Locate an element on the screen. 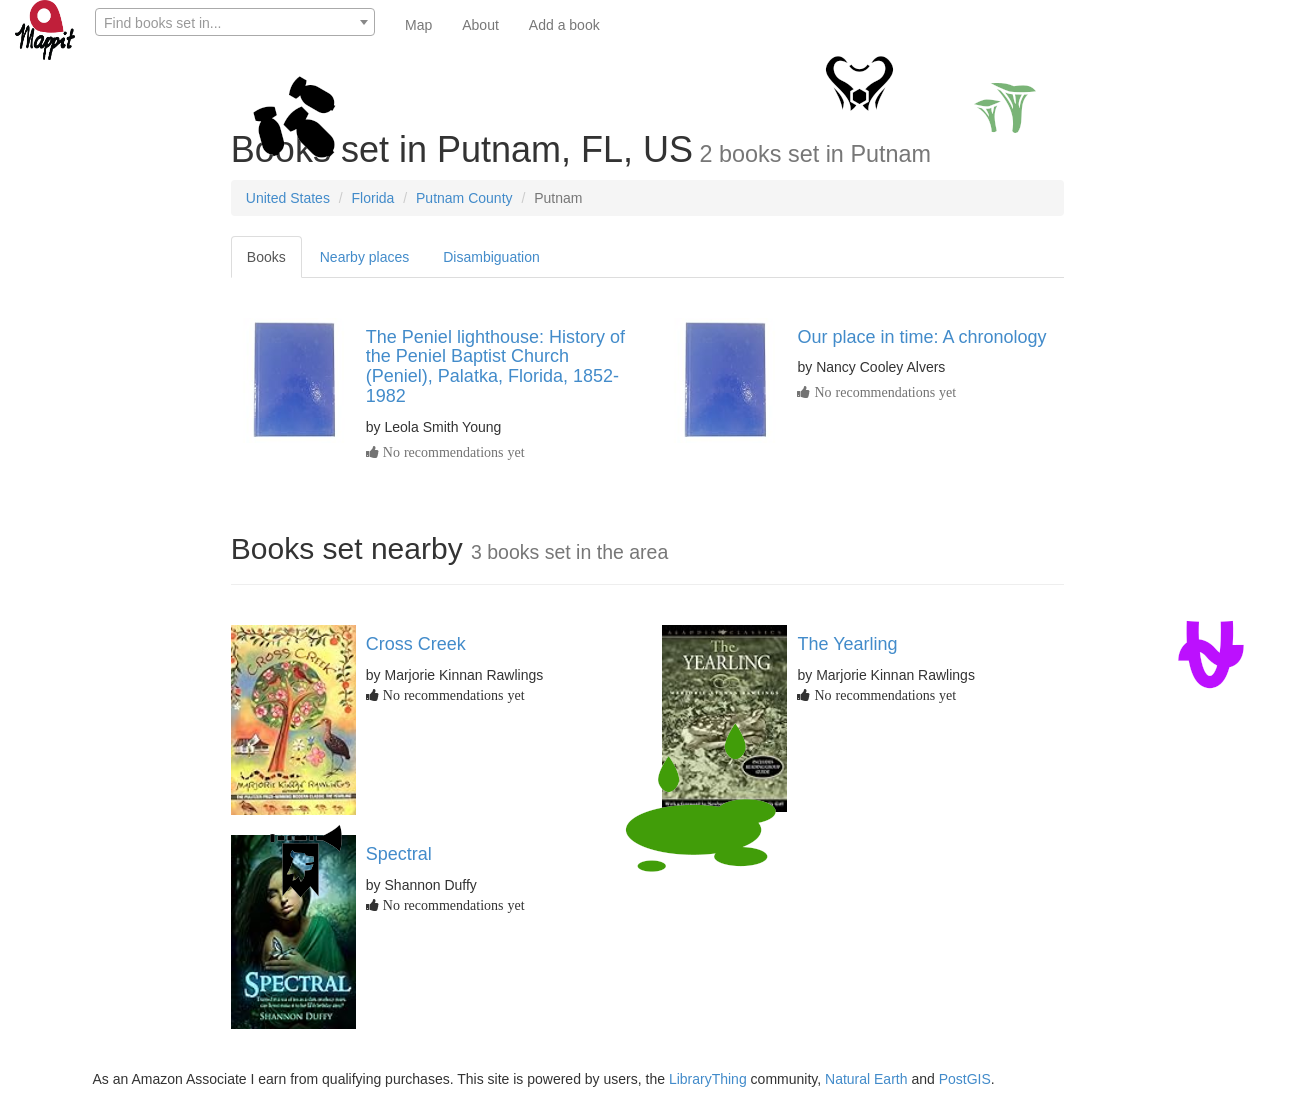 Image resolution: width=1295 pixels, height=1109 pixels. chanterelle mushroom icon for a foraging or nature app is located at coordinates (1005, 108).